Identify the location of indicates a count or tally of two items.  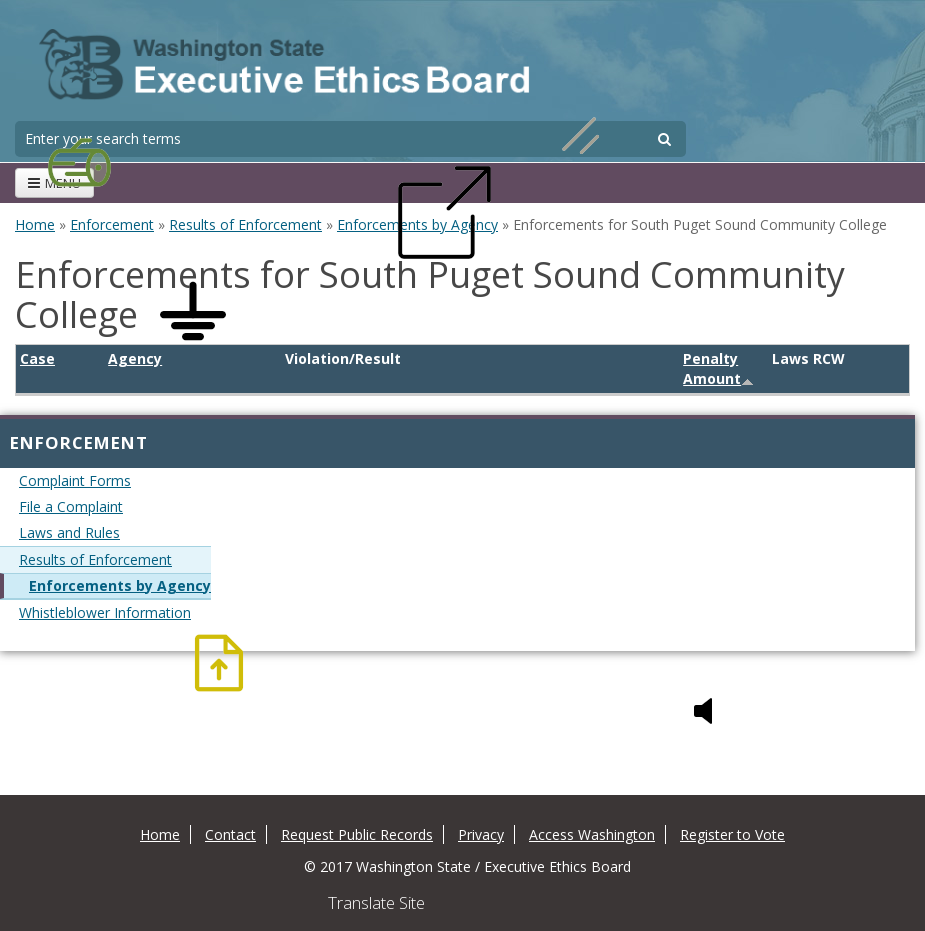
(581, 136).